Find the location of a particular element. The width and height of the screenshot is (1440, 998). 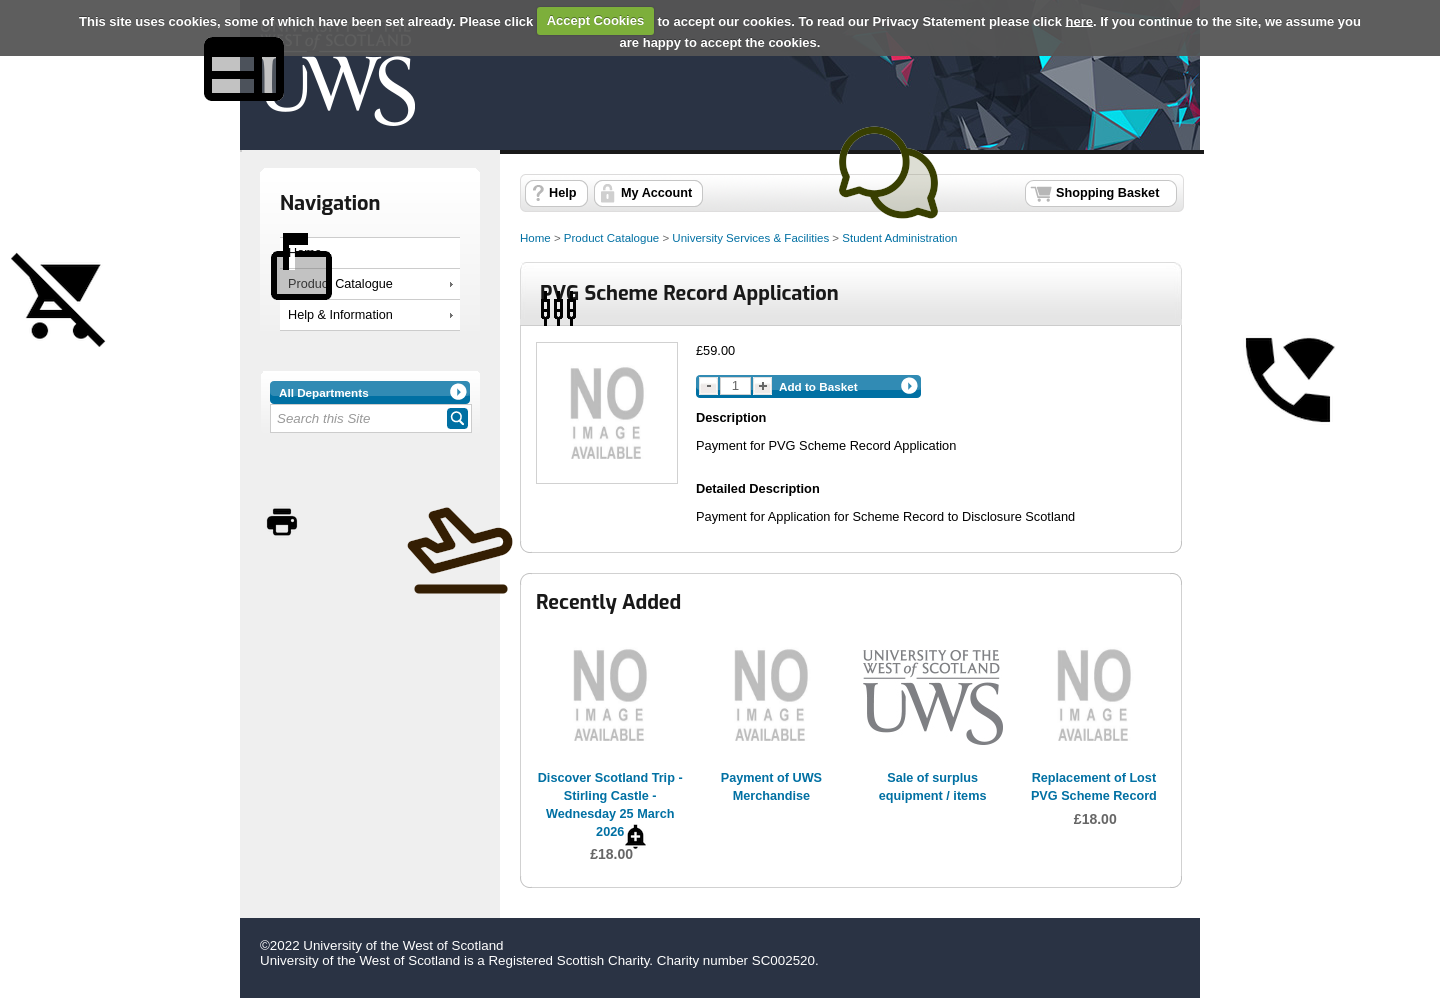

print current document or page is located at coordinates (282, 522).